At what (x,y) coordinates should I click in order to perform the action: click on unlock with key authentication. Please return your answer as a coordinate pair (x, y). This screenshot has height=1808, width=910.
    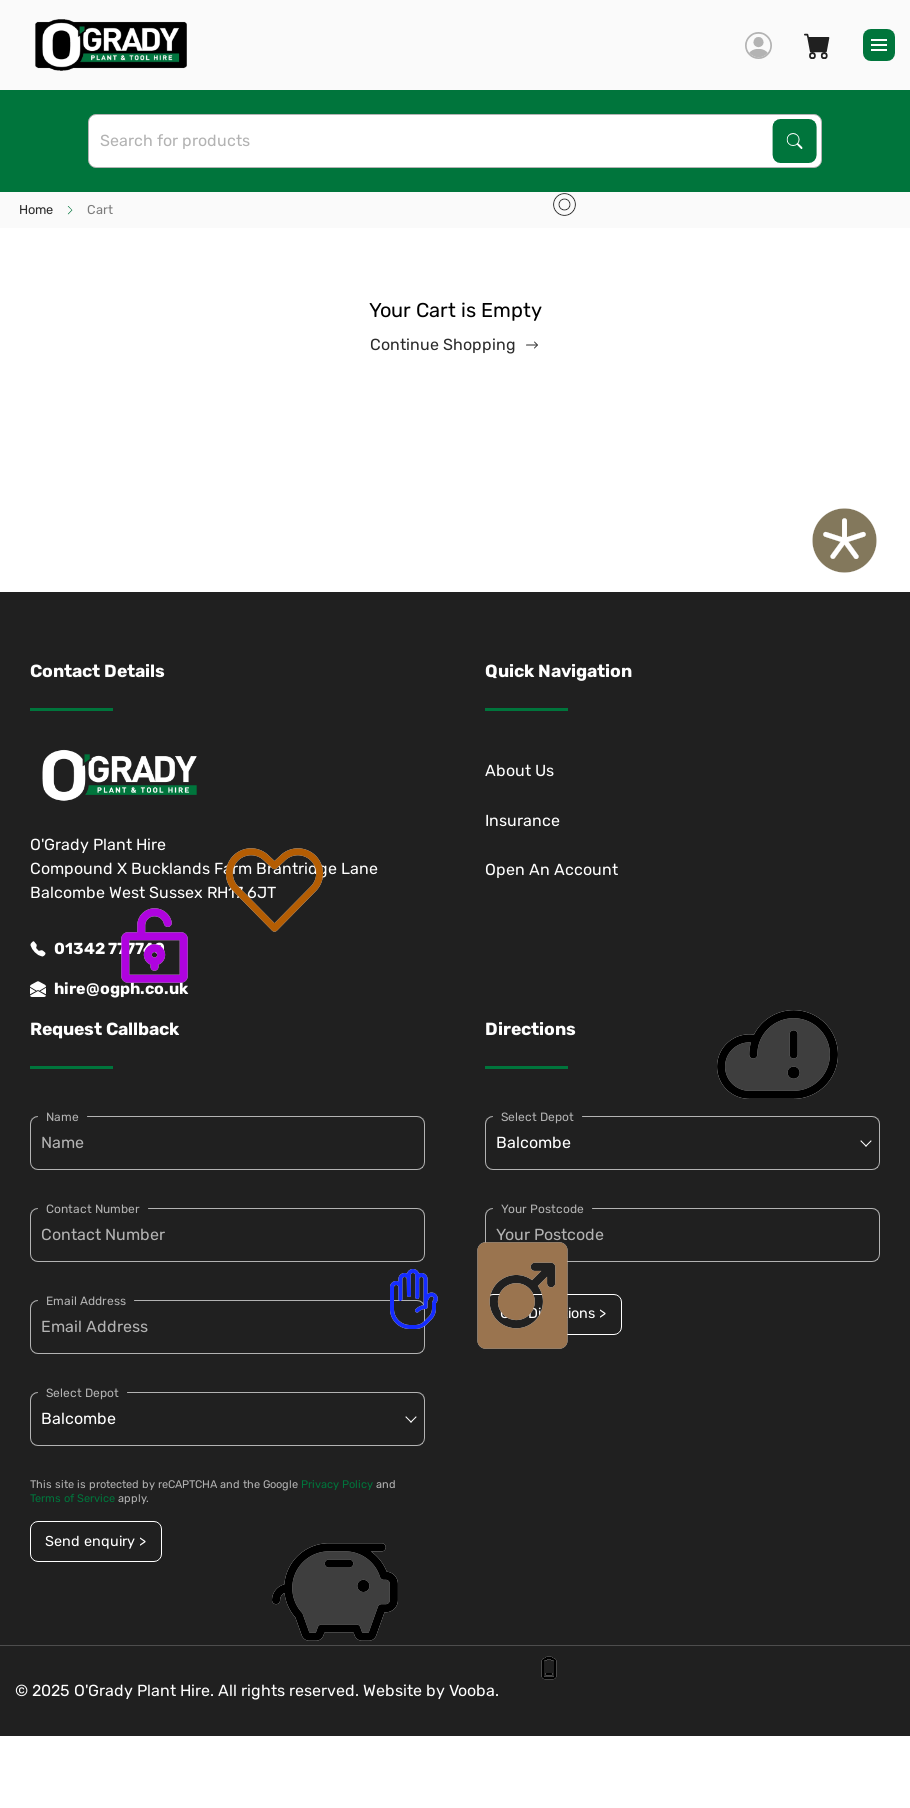
    Looking at the image, I should click on (154, 949).